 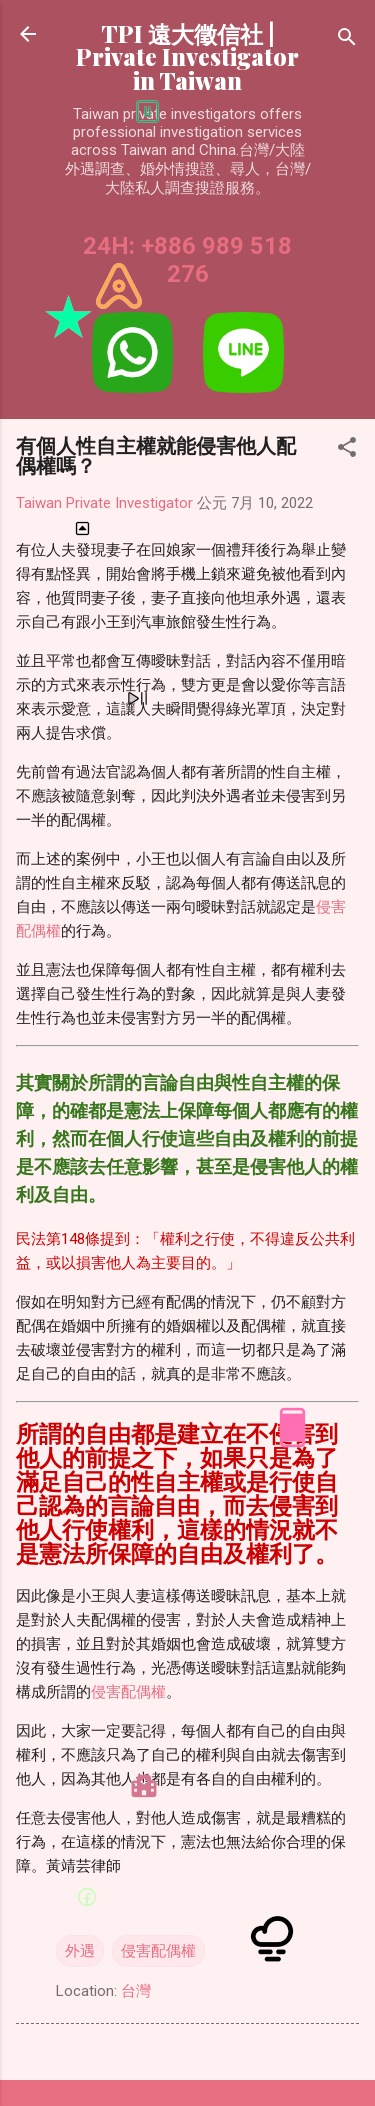 I want to click on open facebook app, so click(x=87, y=1897).